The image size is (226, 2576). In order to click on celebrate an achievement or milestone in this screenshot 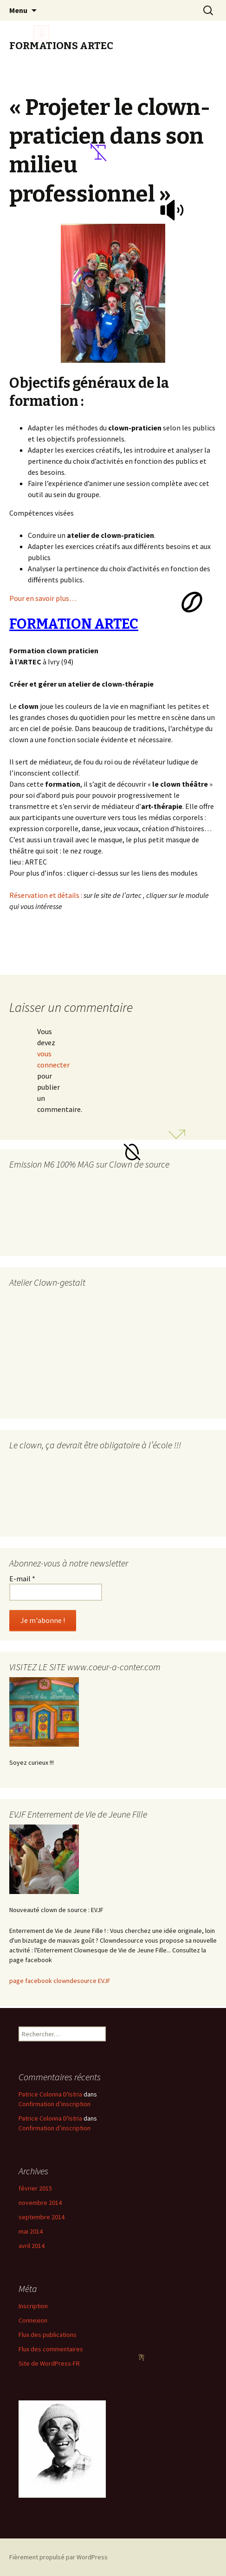, I will do `click(142, 2357)`.